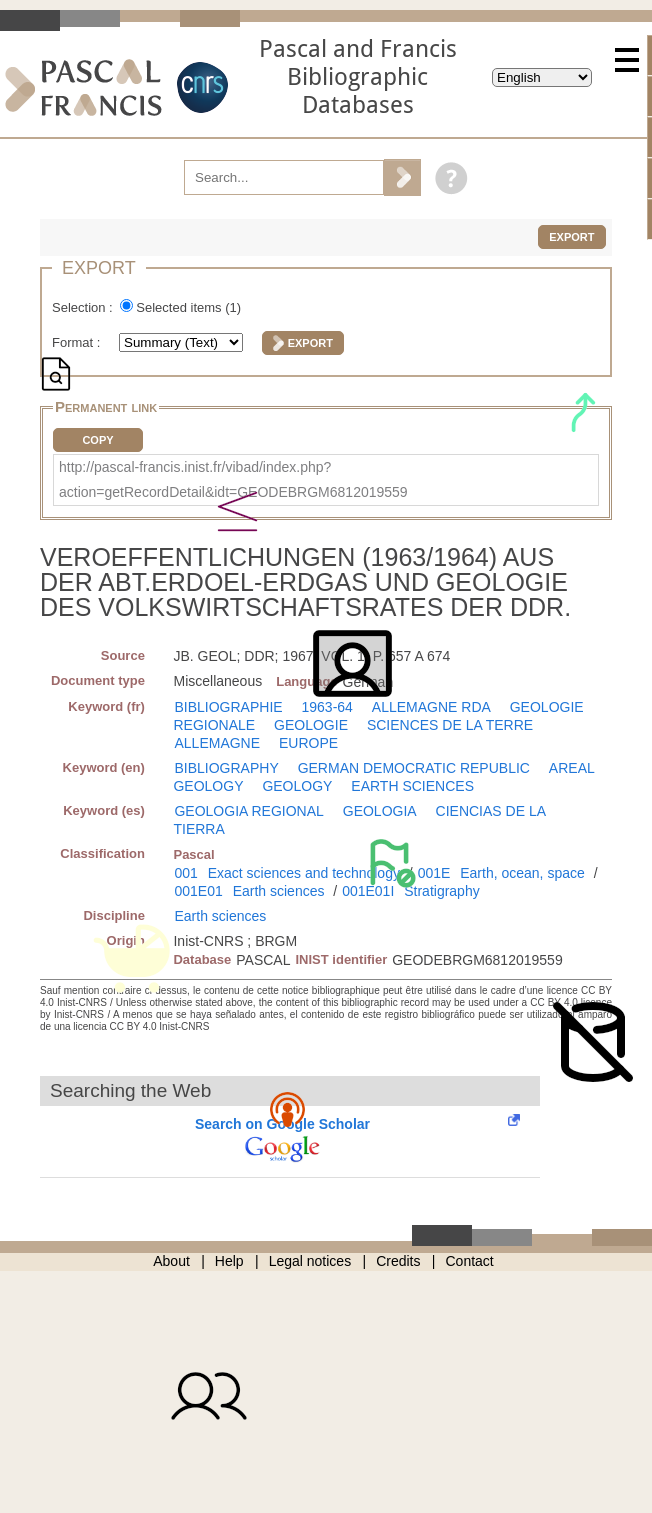 This screenshot has width=652, height=1513. I want to click on database or storage unavailable, so click(593, 1042).